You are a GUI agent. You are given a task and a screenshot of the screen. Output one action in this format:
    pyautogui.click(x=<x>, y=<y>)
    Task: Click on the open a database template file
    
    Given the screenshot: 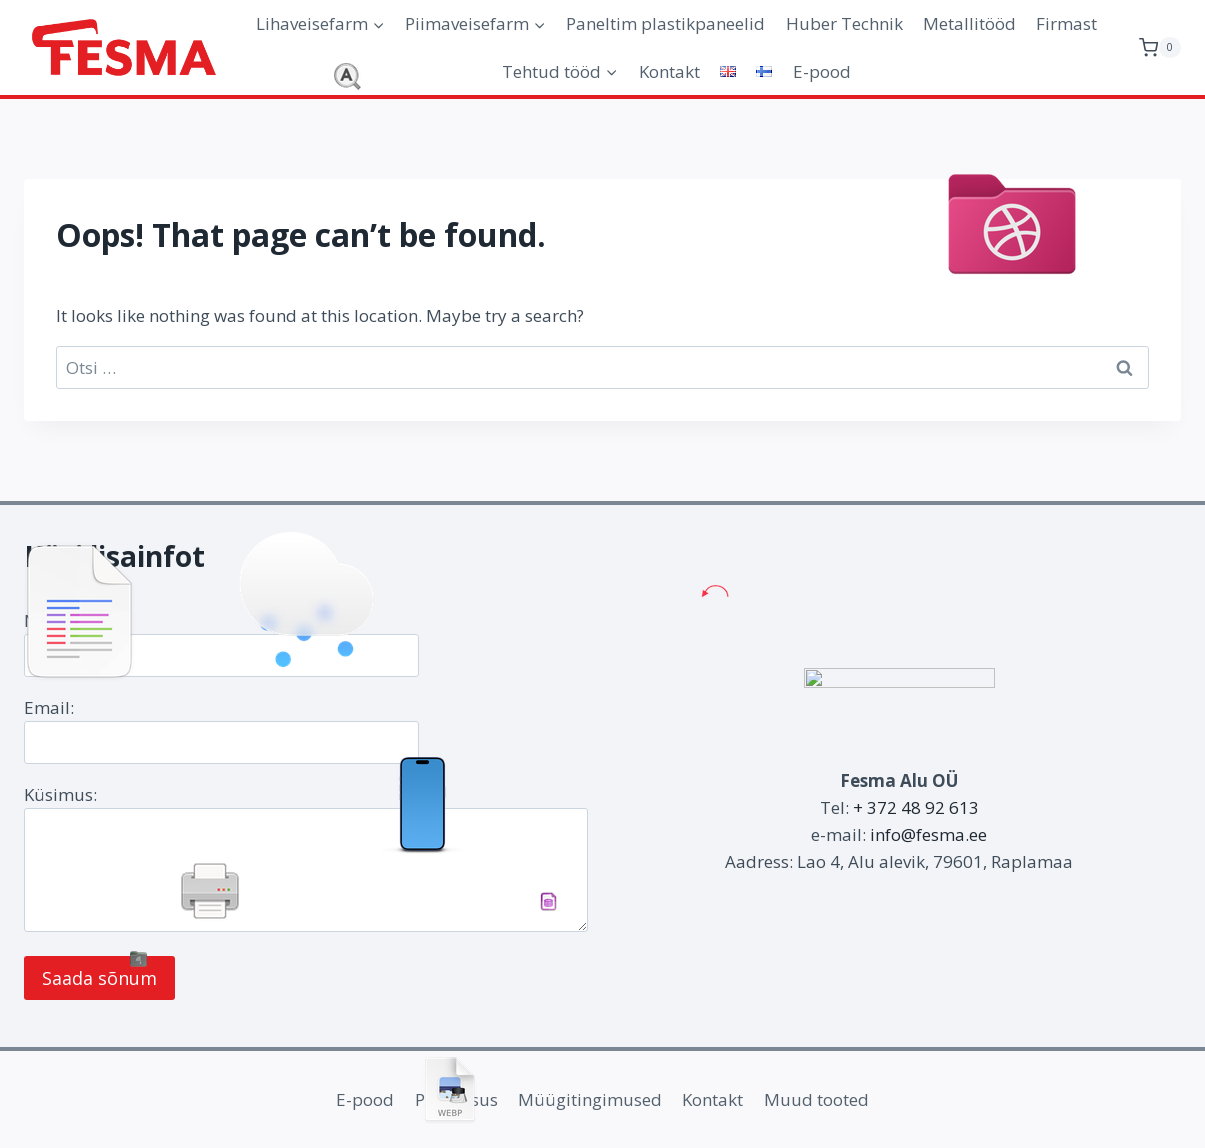 What is the action you would take?
    pyautogui.click(x=548, y=901)
    